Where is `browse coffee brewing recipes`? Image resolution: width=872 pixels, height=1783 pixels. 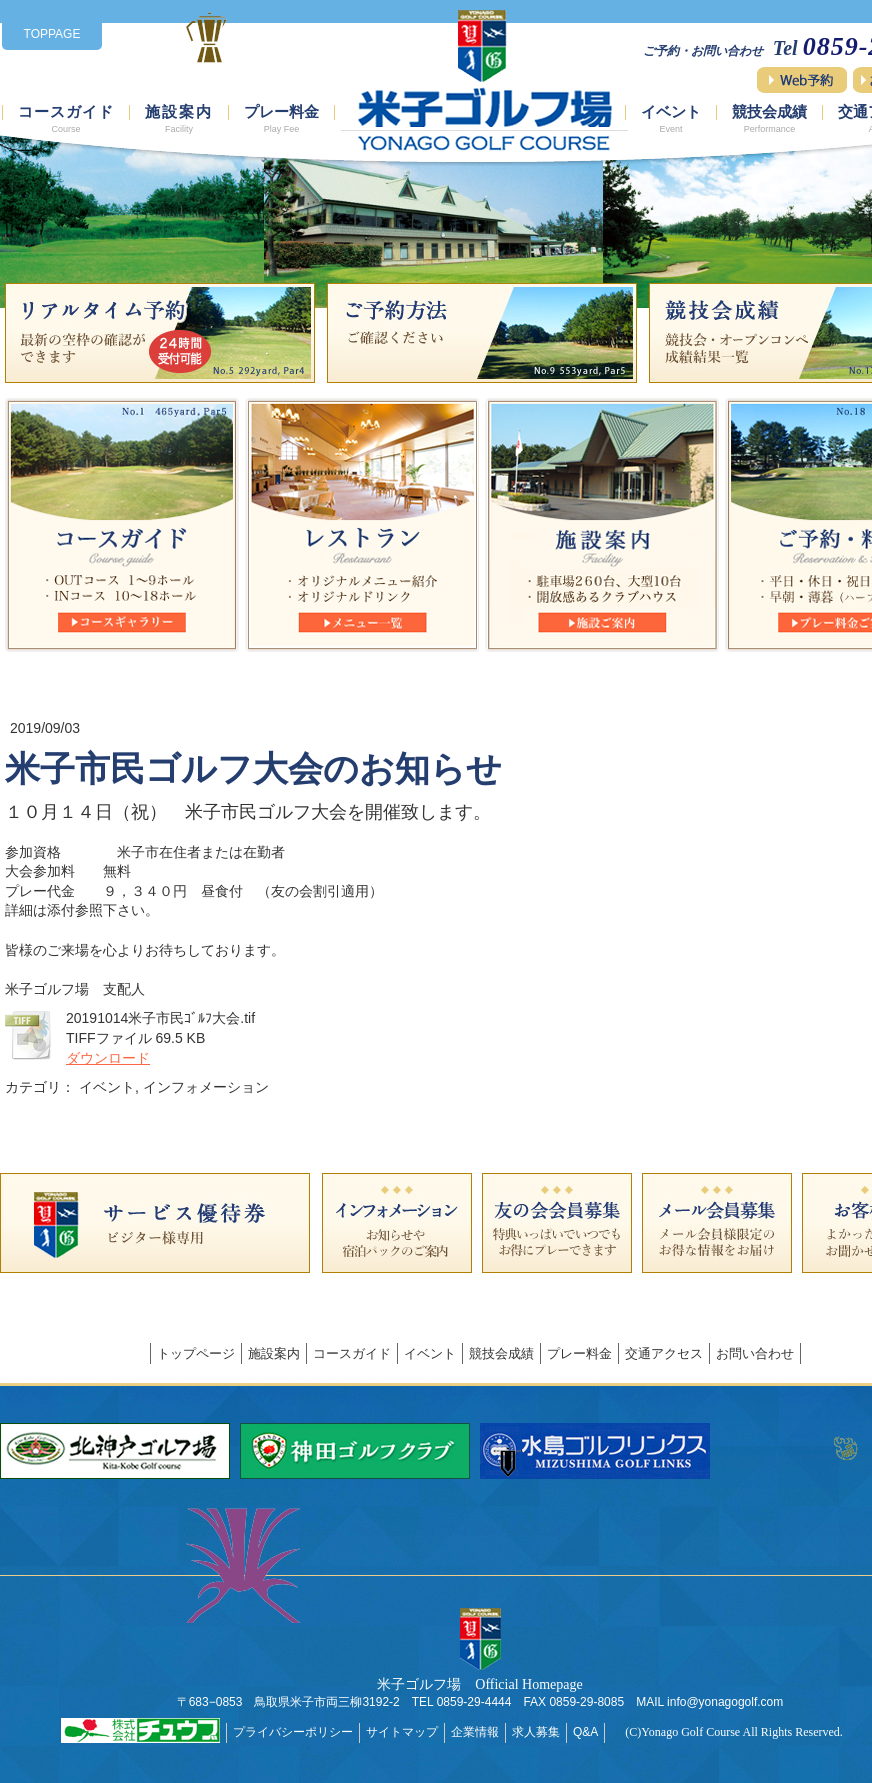 browse coffee brewing recipes is located at coordinates (209, 37).